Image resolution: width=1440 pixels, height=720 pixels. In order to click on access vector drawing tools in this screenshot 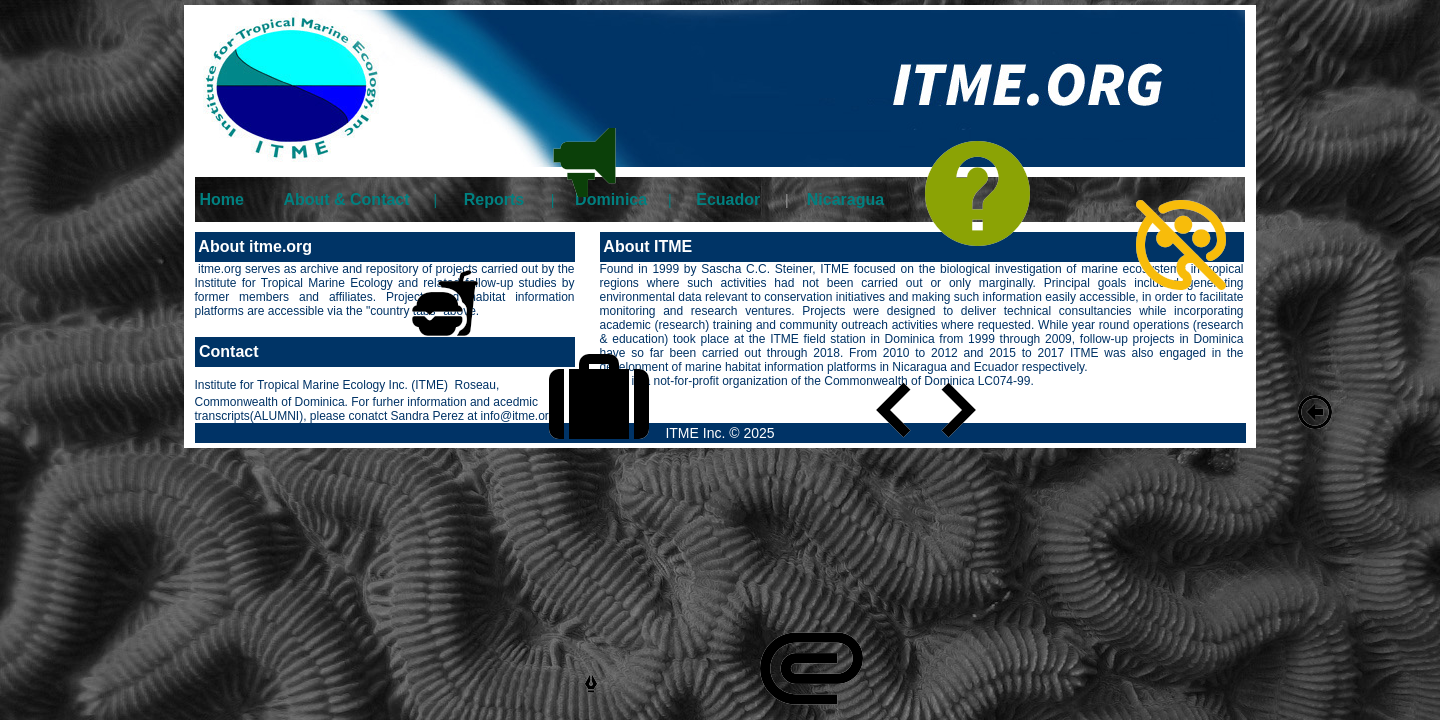, I will do `click(591, 683)`.